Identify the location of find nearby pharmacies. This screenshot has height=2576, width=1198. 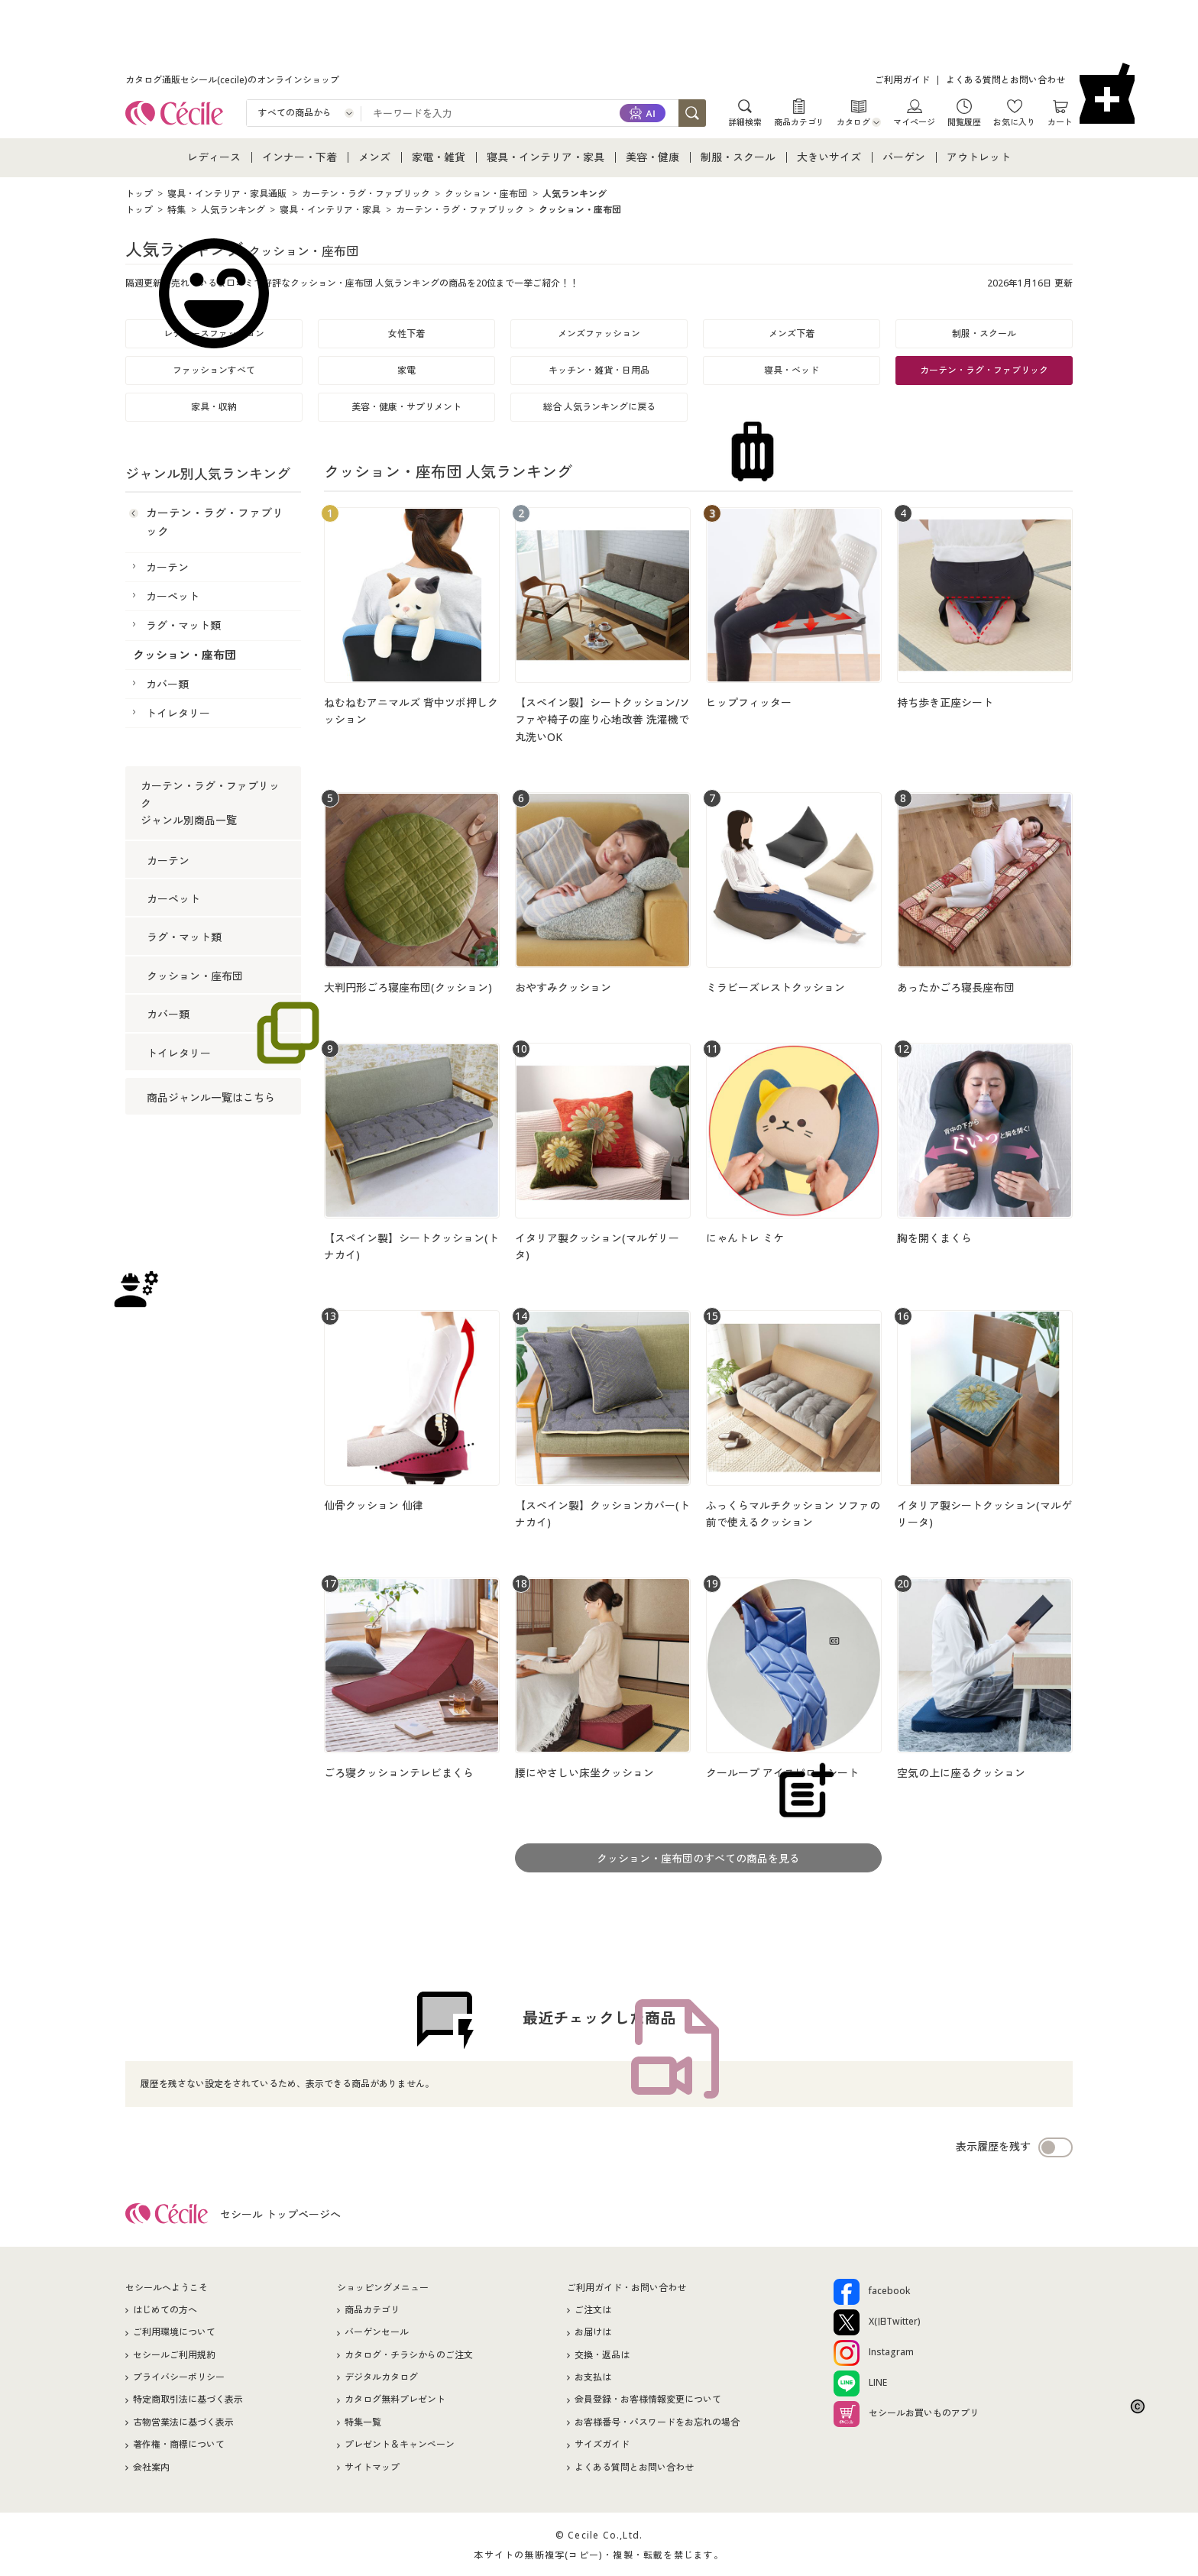
(1107, 96).